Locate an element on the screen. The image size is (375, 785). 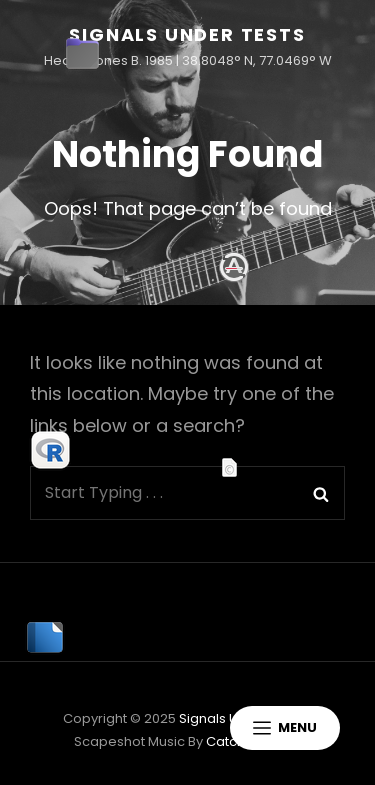
open folder to view contents is located at coordinates (82, 53).